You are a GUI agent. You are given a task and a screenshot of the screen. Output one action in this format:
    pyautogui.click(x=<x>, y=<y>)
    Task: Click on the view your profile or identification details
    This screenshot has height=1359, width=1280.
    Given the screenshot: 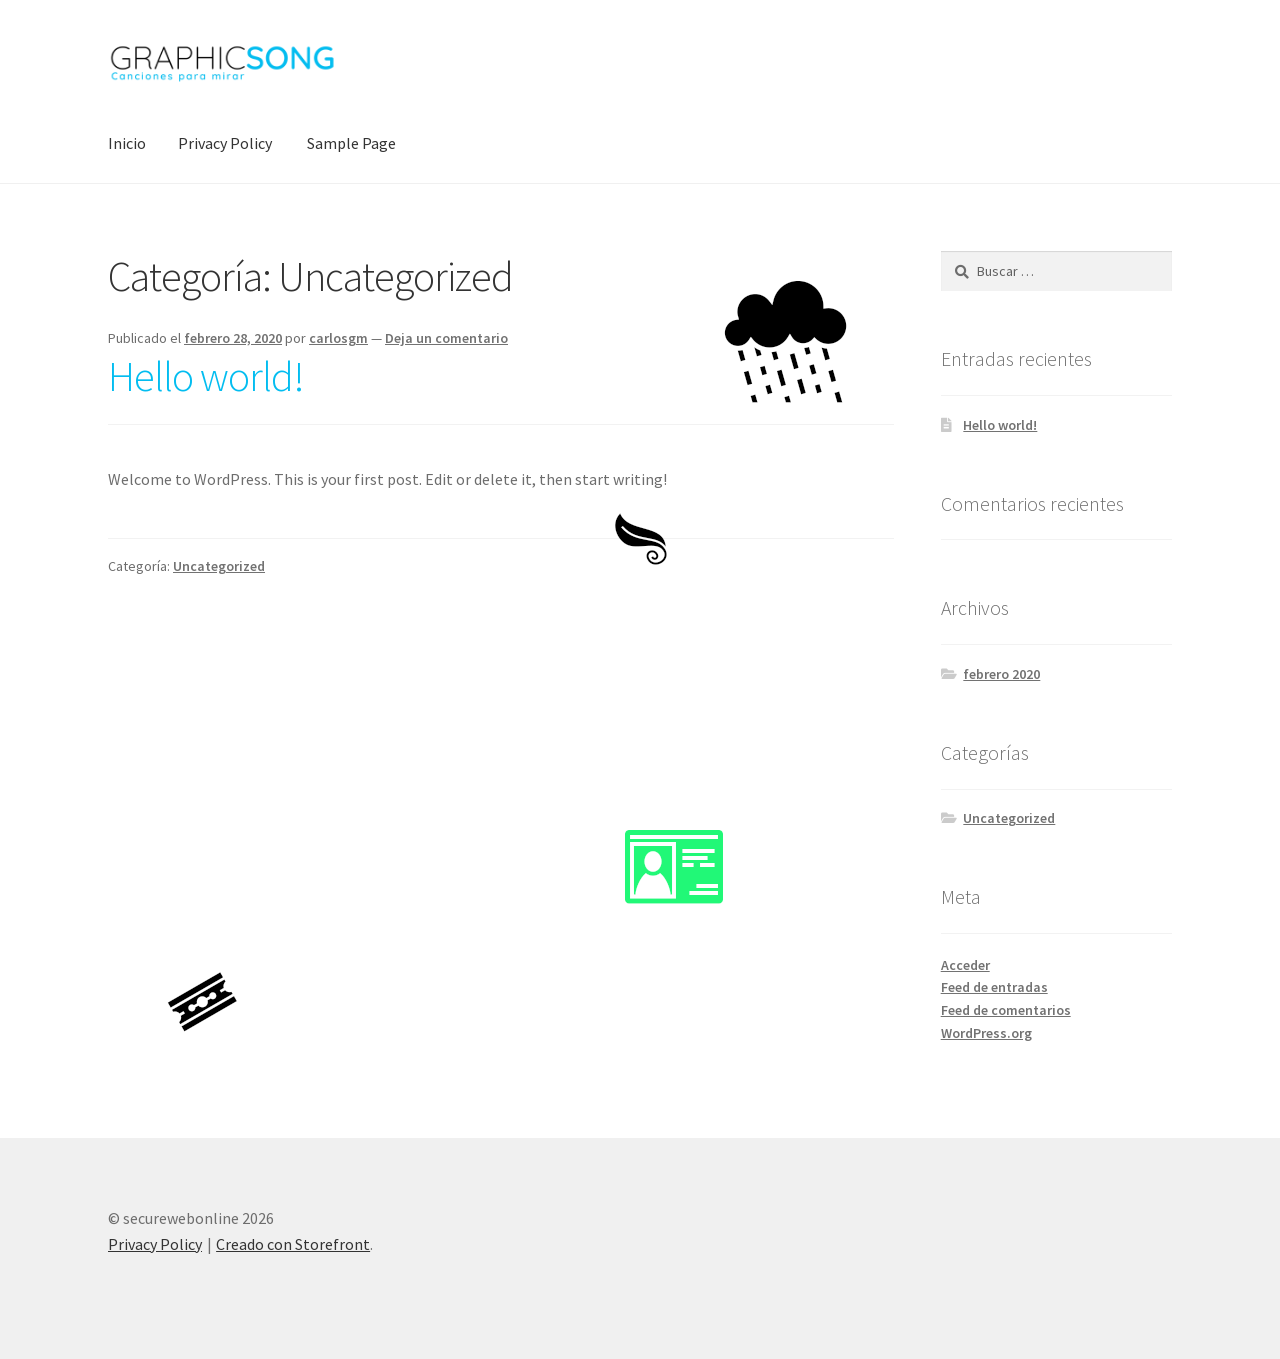 What is the action you would take?
    pyautogui.click(x=674, y=865)
    